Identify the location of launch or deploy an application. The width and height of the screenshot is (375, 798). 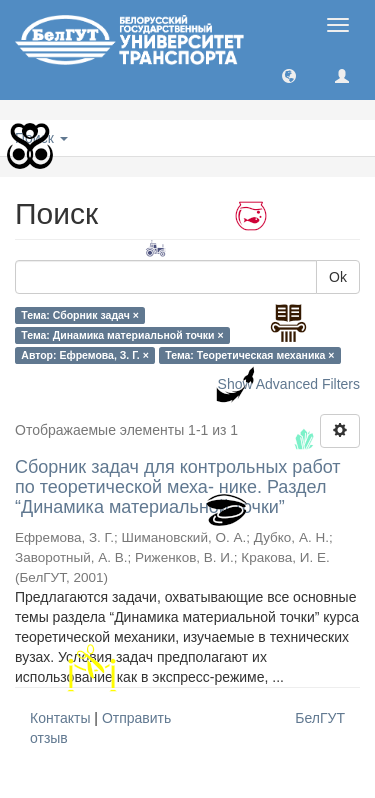
(235, 383).